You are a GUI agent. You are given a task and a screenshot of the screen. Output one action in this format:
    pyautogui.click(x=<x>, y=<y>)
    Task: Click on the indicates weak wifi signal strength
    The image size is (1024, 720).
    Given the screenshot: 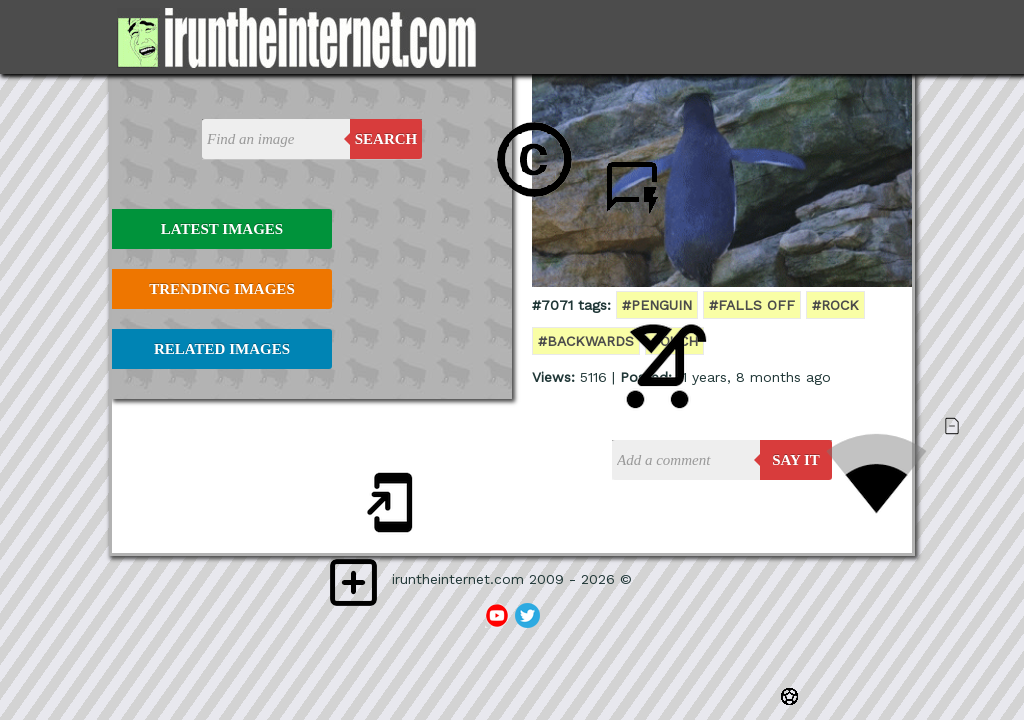 What is the action you would take?
    pyautogui.click(x=876, y=472)
    